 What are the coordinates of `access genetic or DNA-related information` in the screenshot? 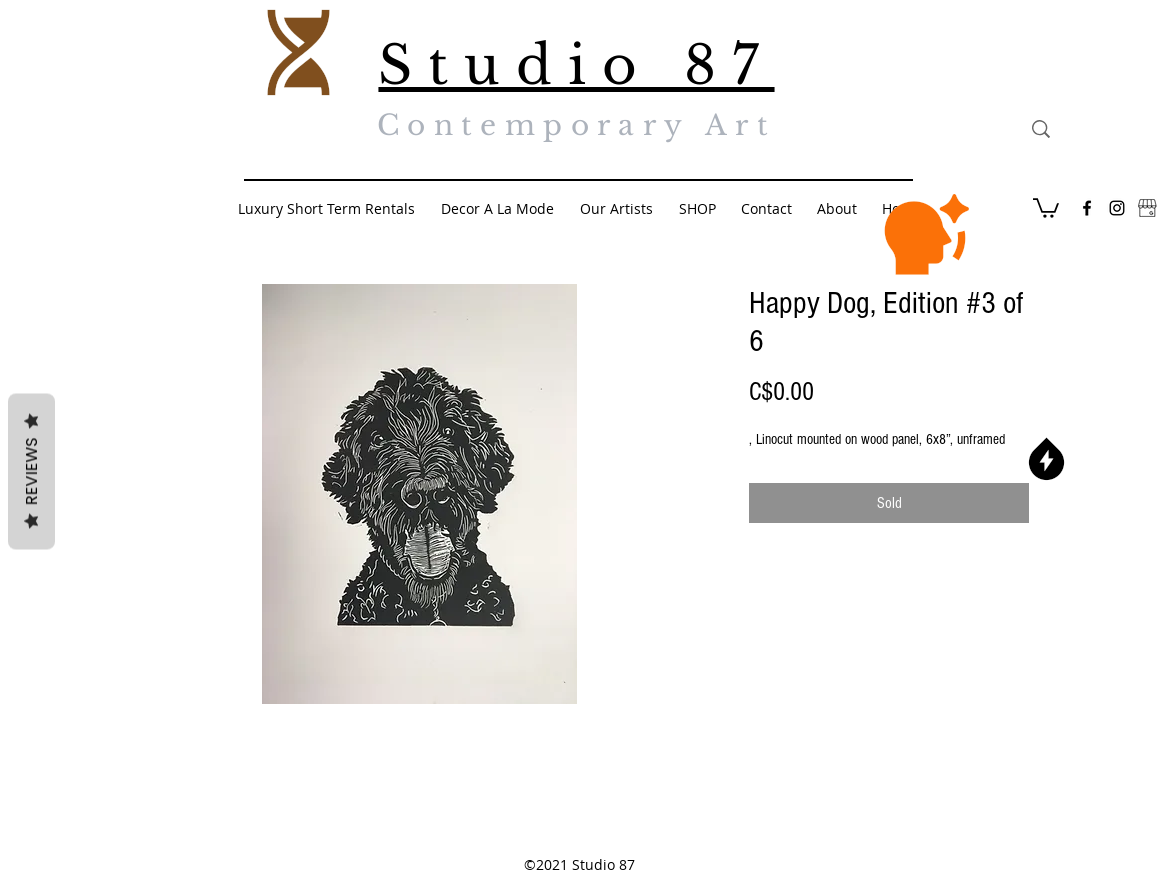 It's located at (298, 52).